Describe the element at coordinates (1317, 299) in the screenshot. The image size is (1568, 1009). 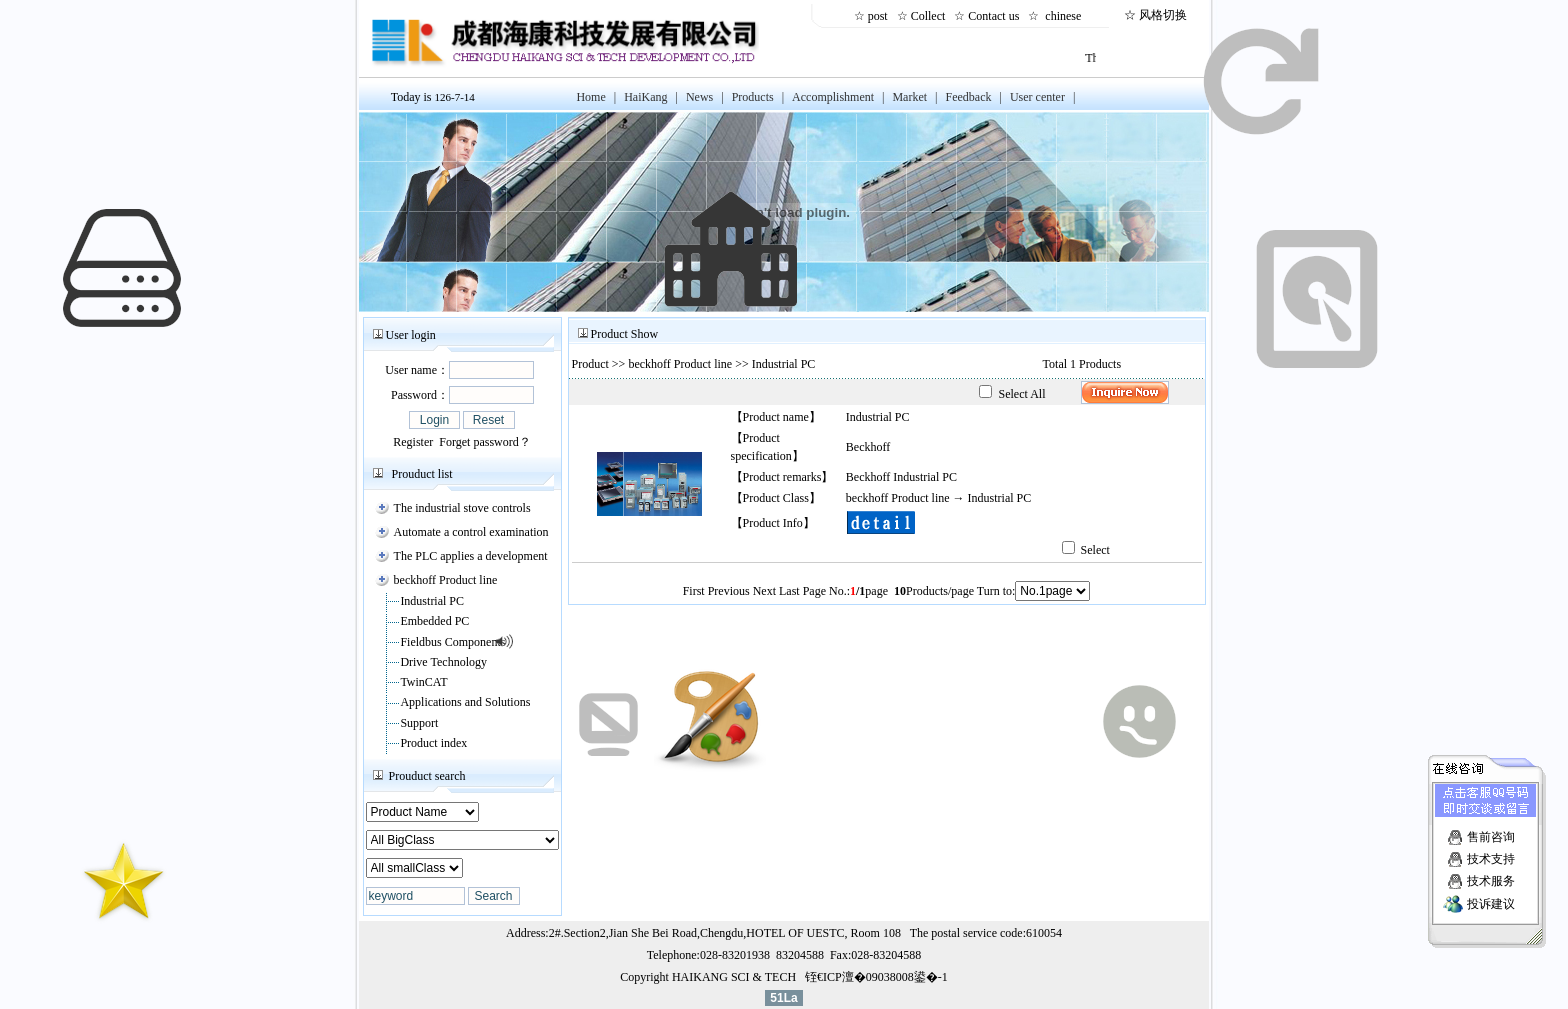
I see `access zip drive or removable media` at that location.